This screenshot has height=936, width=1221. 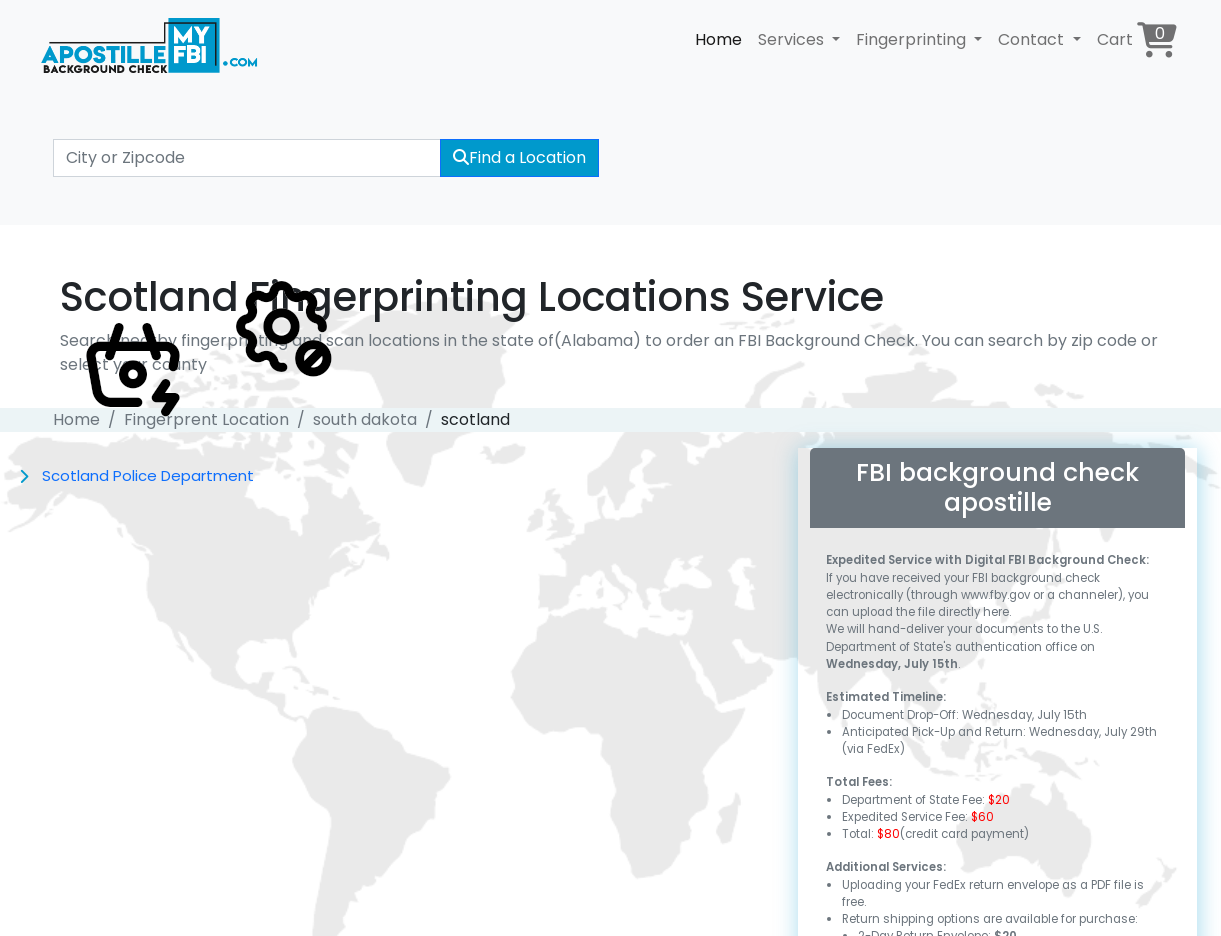 What do you see at coordinates (281, 326) in the screenshot?
I see `cancel or abort settings changes` at bounding box center [281, 326].